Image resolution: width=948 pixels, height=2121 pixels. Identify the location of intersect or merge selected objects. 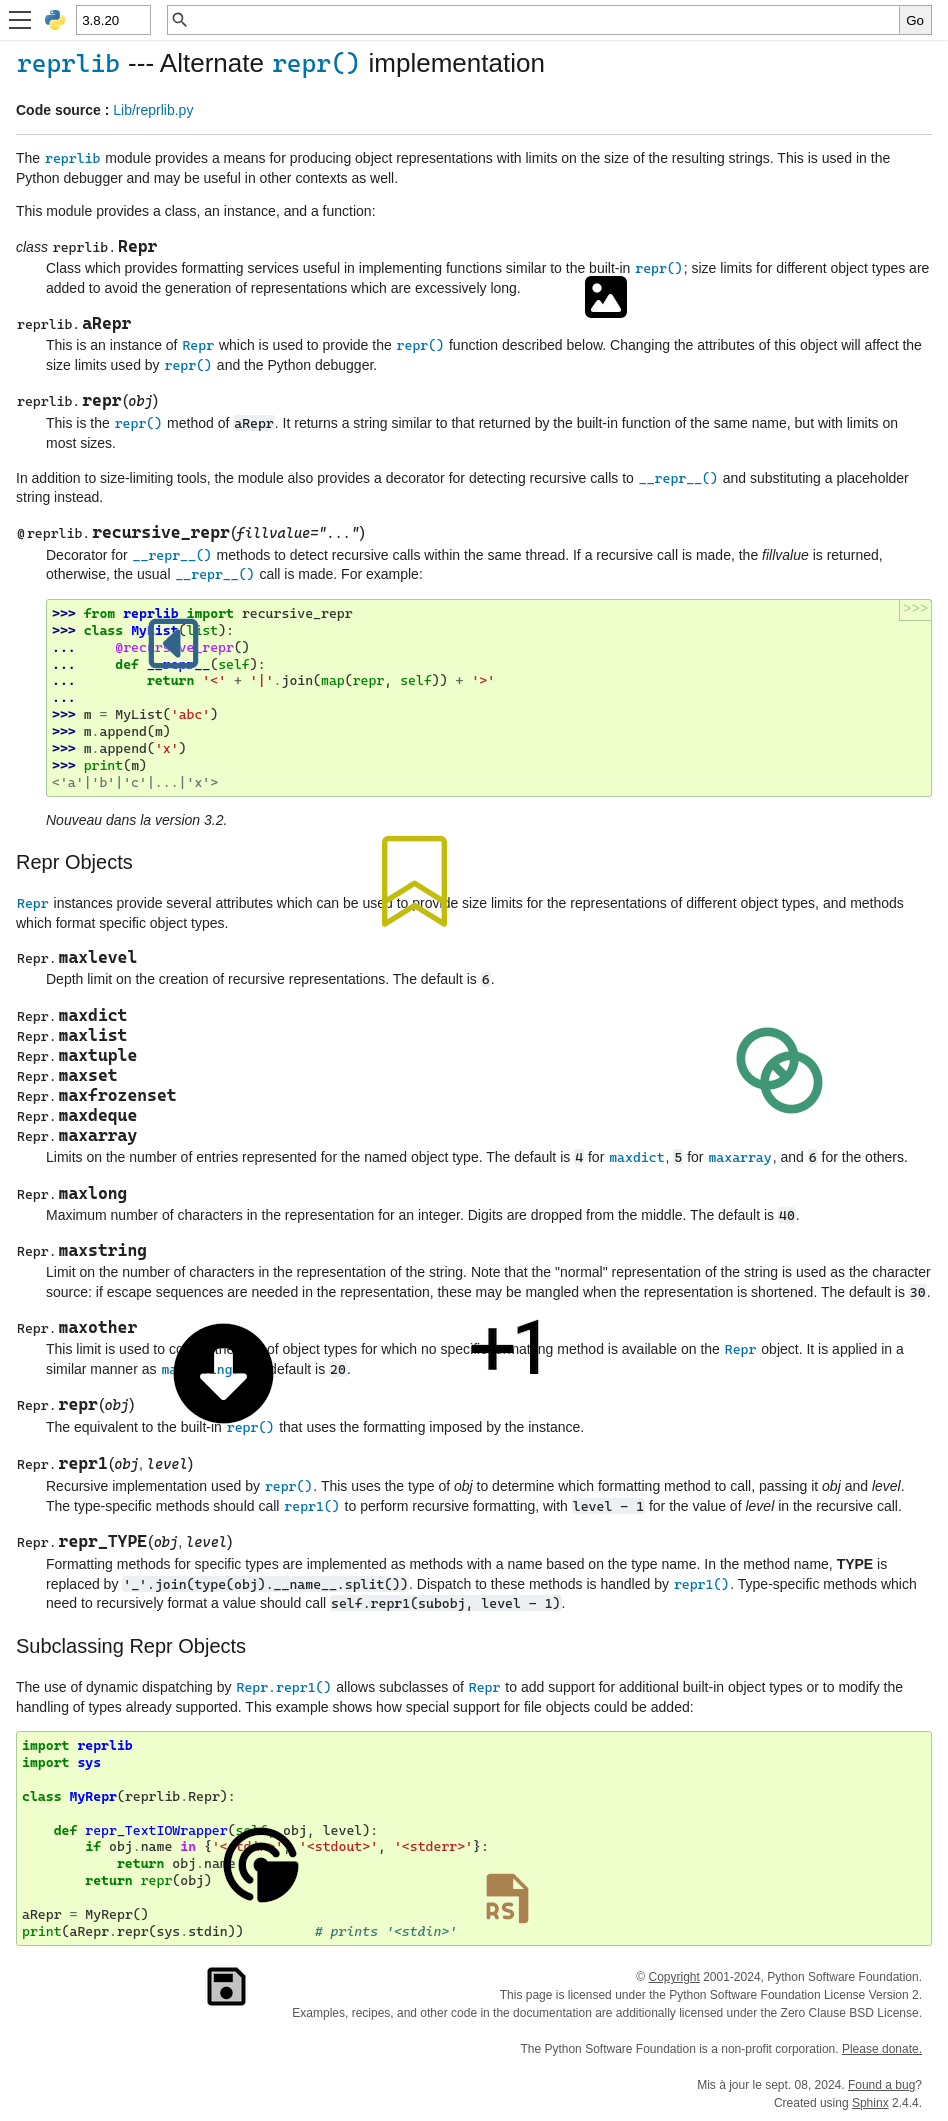
(779, 1070).